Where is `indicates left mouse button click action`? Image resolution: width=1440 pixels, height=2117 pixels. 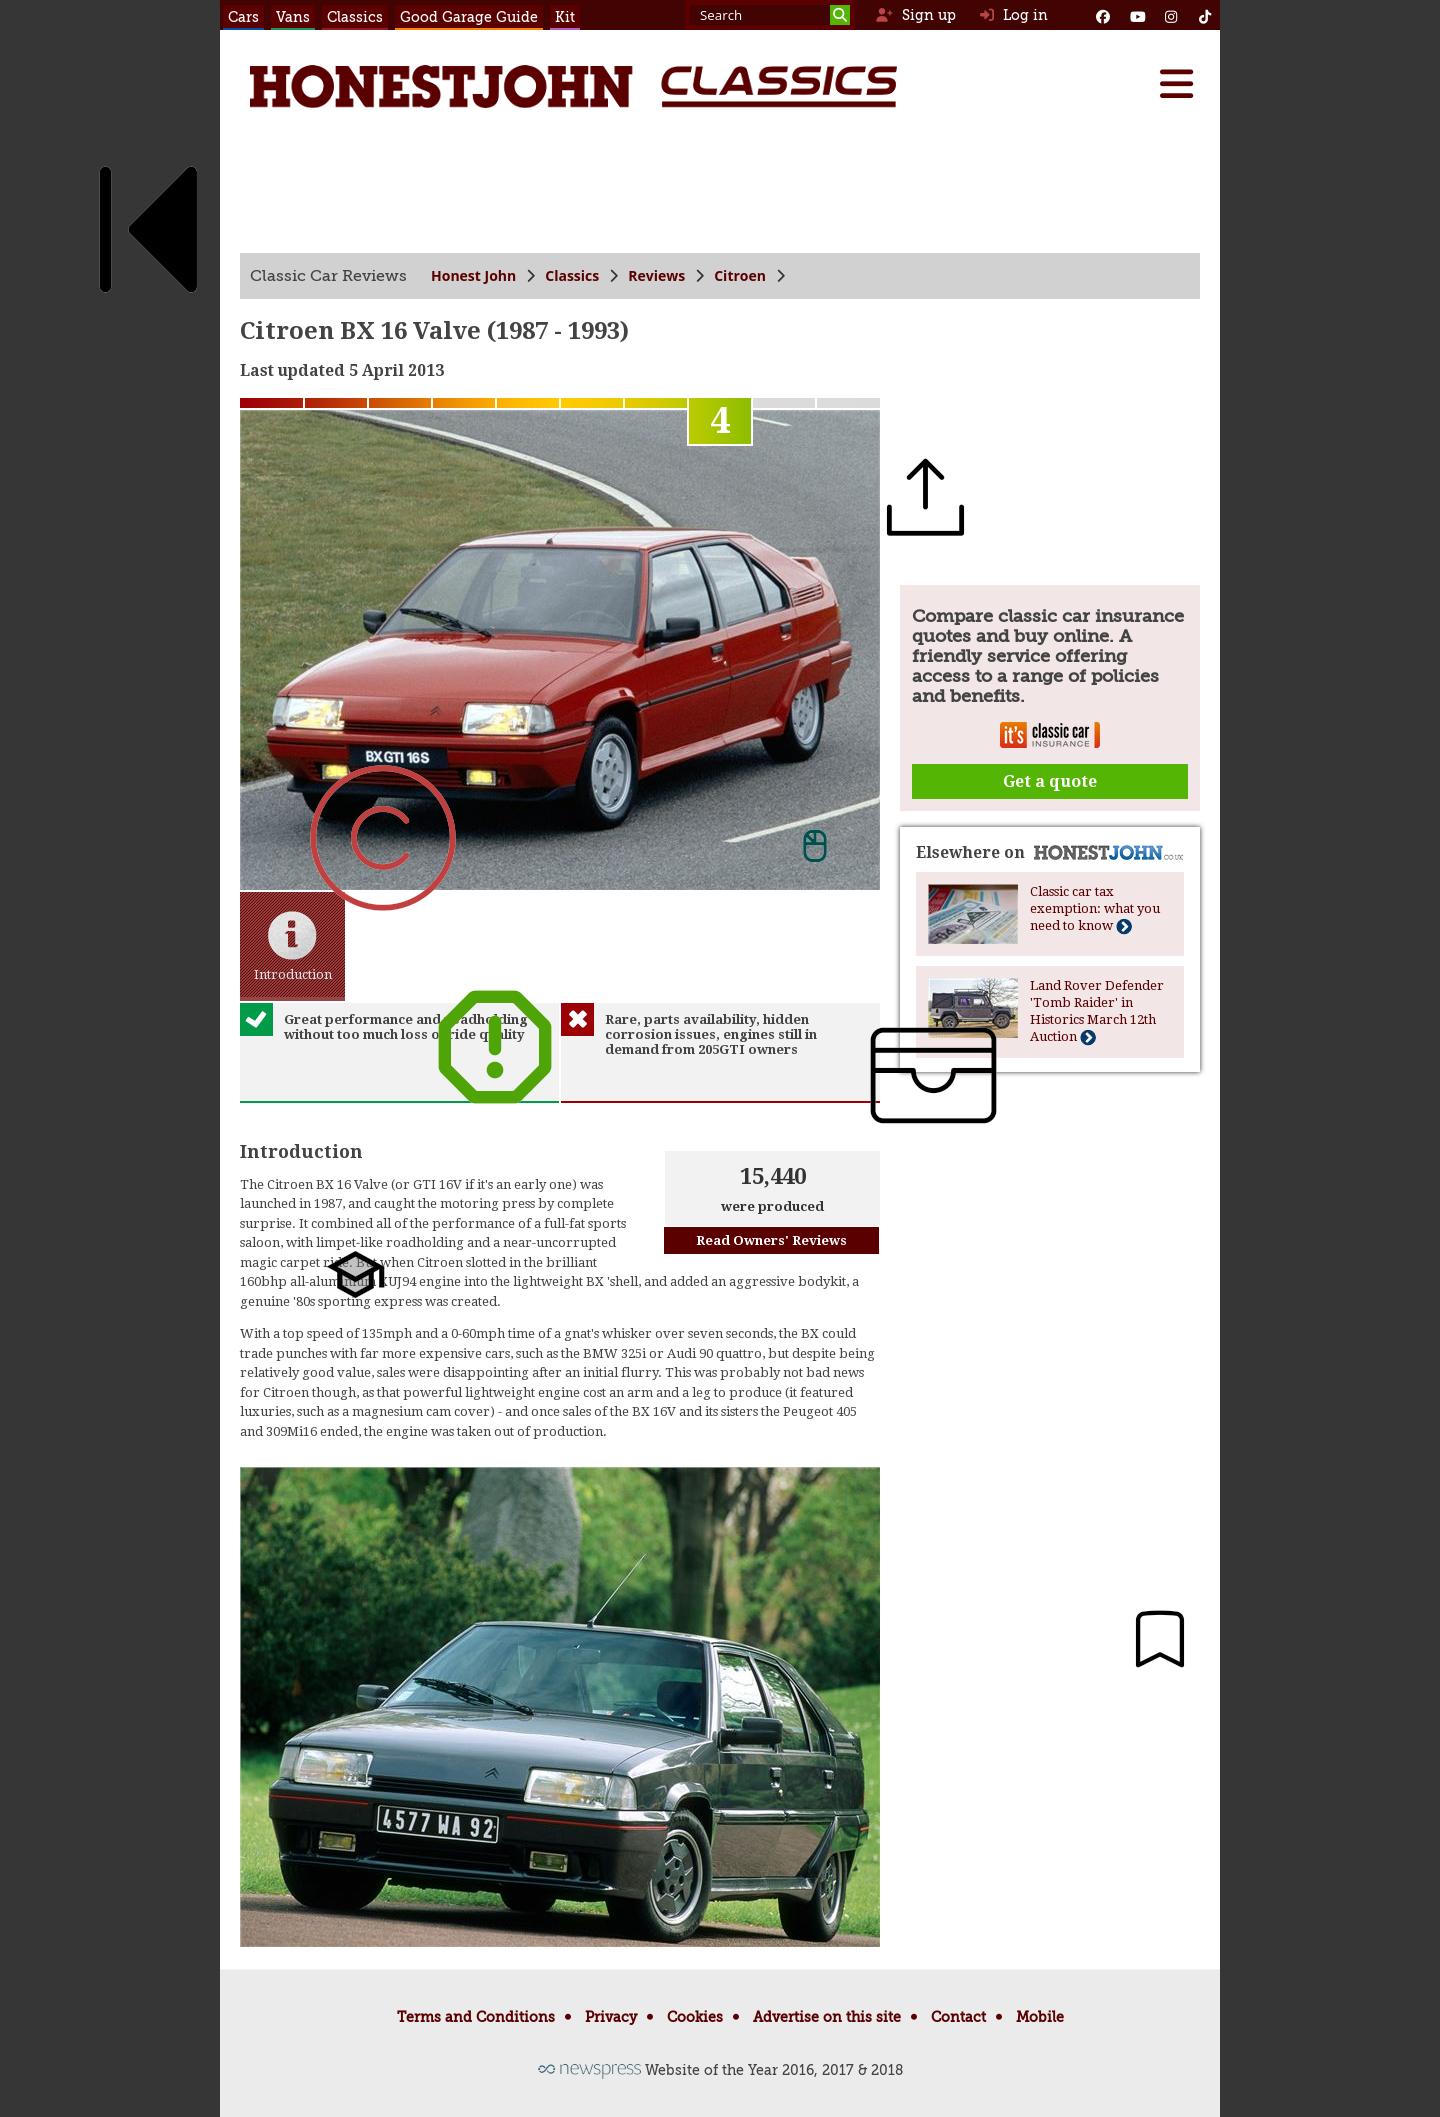 indicates left mouse button click action is located at coordinates (815, 846).